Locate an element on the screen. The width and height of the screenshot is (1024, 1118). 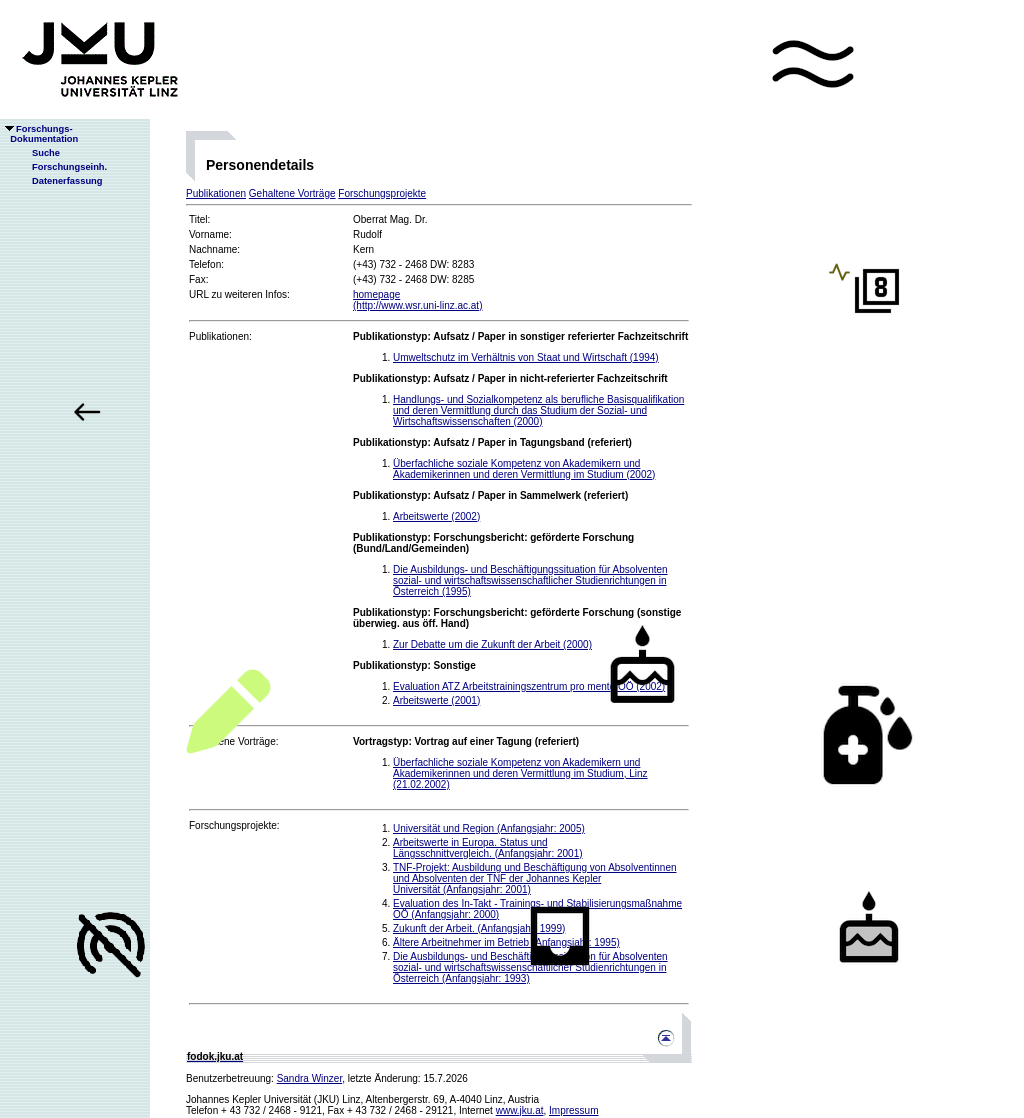
filter or view 8 items is located at coordinates (877, 291).